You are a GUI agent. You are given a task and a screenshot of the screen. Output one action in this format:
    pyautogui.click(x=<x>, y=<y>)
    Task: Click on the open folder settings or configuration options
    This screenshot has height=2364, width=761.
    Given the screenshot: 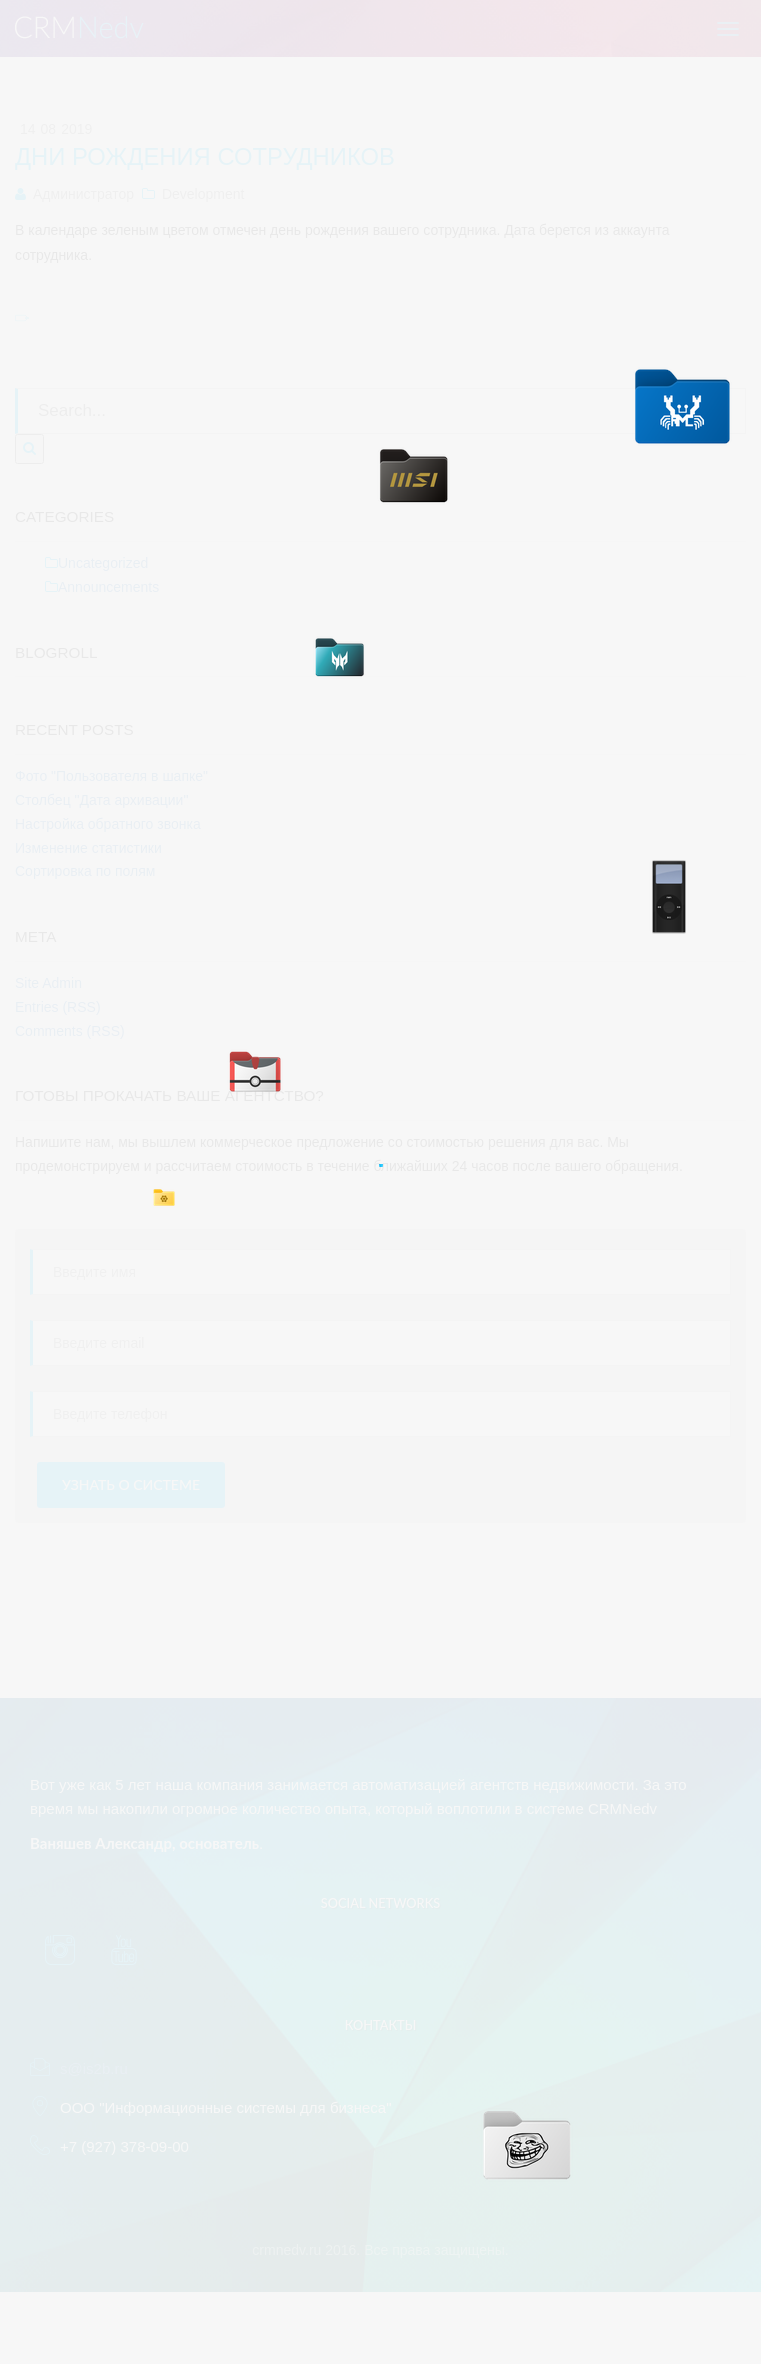 What is the action you would take?
    pyautogui.click(x=164, y=1198)
    